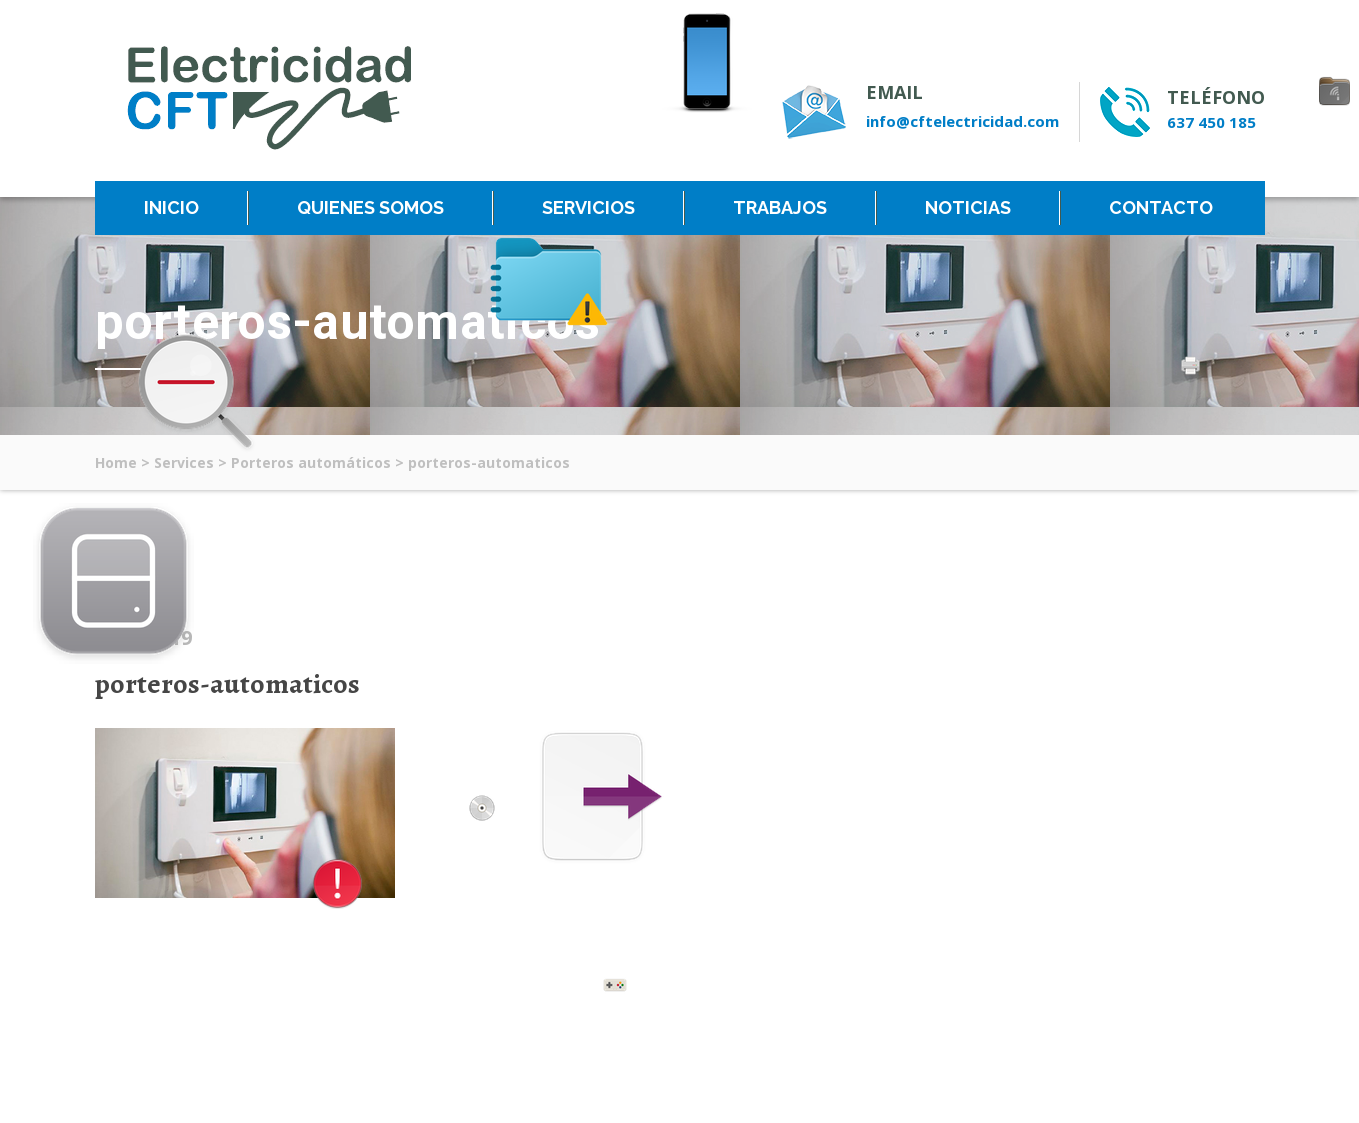 The height and width of the screenshot is (1123, 1359). What do you see at coordinates (113, 583) in the screenshot?
I see `access scanner device preferences` at bounding box center [113, 583].